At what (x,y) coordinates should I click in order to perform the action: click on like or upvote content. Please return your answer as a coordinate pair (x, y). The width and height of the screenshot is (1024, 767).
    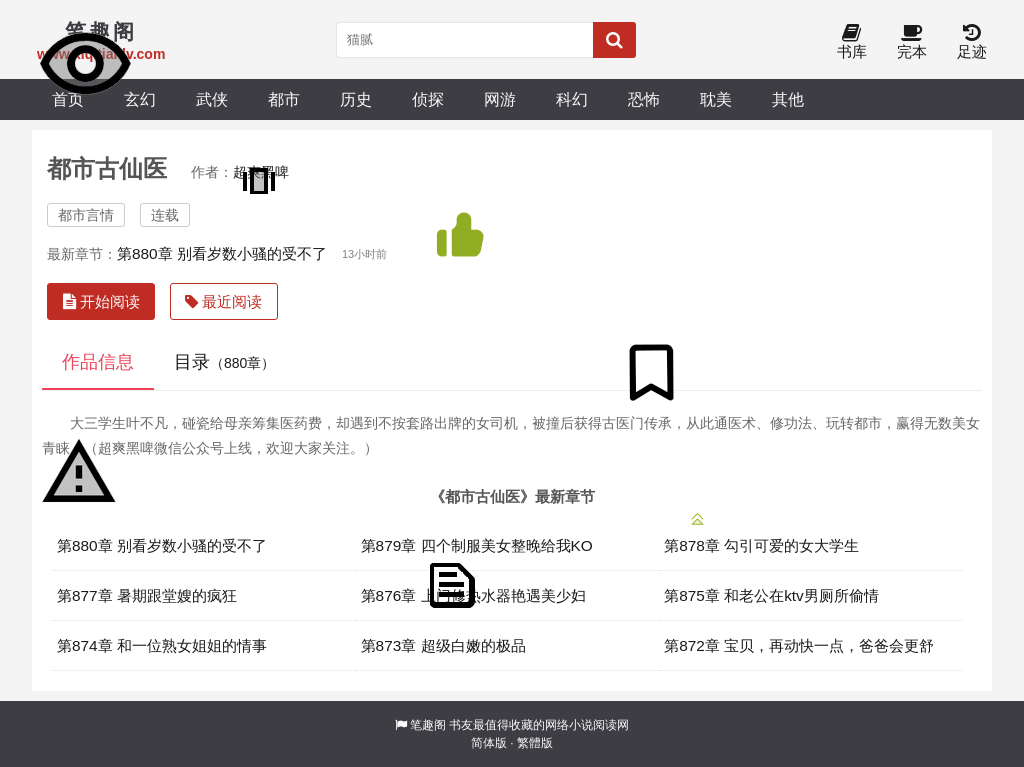
    Looking at the image, I should click on (461, 234).